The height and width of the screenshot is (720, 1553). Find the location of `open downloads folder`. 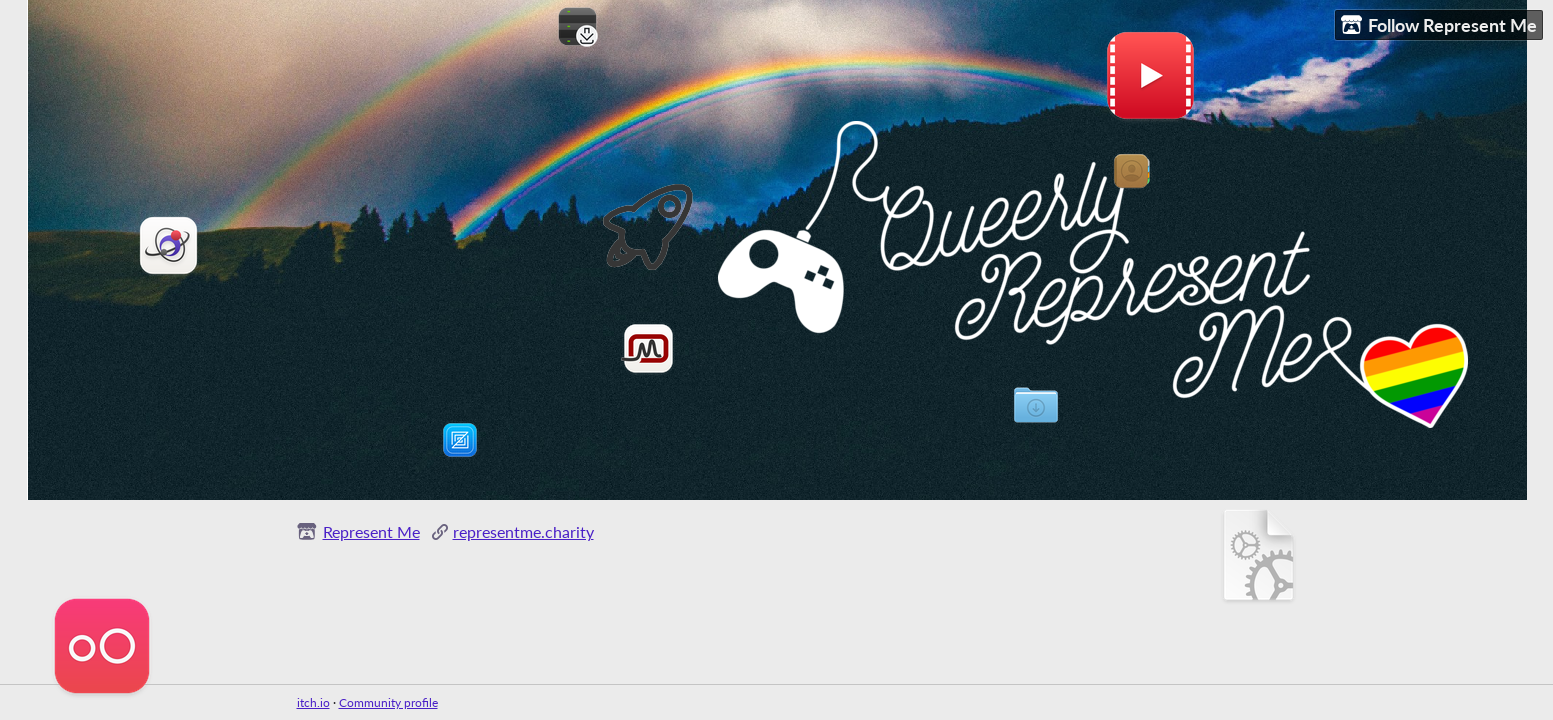

open downloads folder is located at coordinates (1036, 405).